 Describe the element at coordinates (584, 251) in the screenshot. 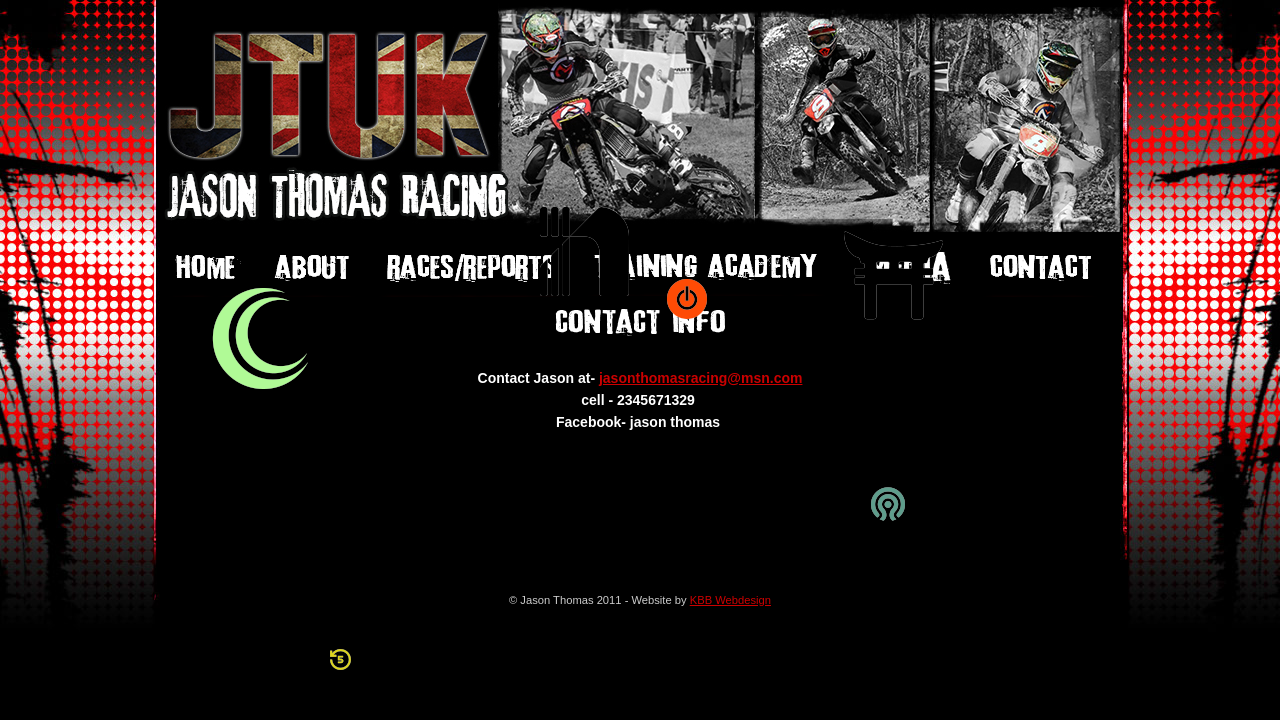

I see `infracost cloud cost estimation tool logo` at that location.